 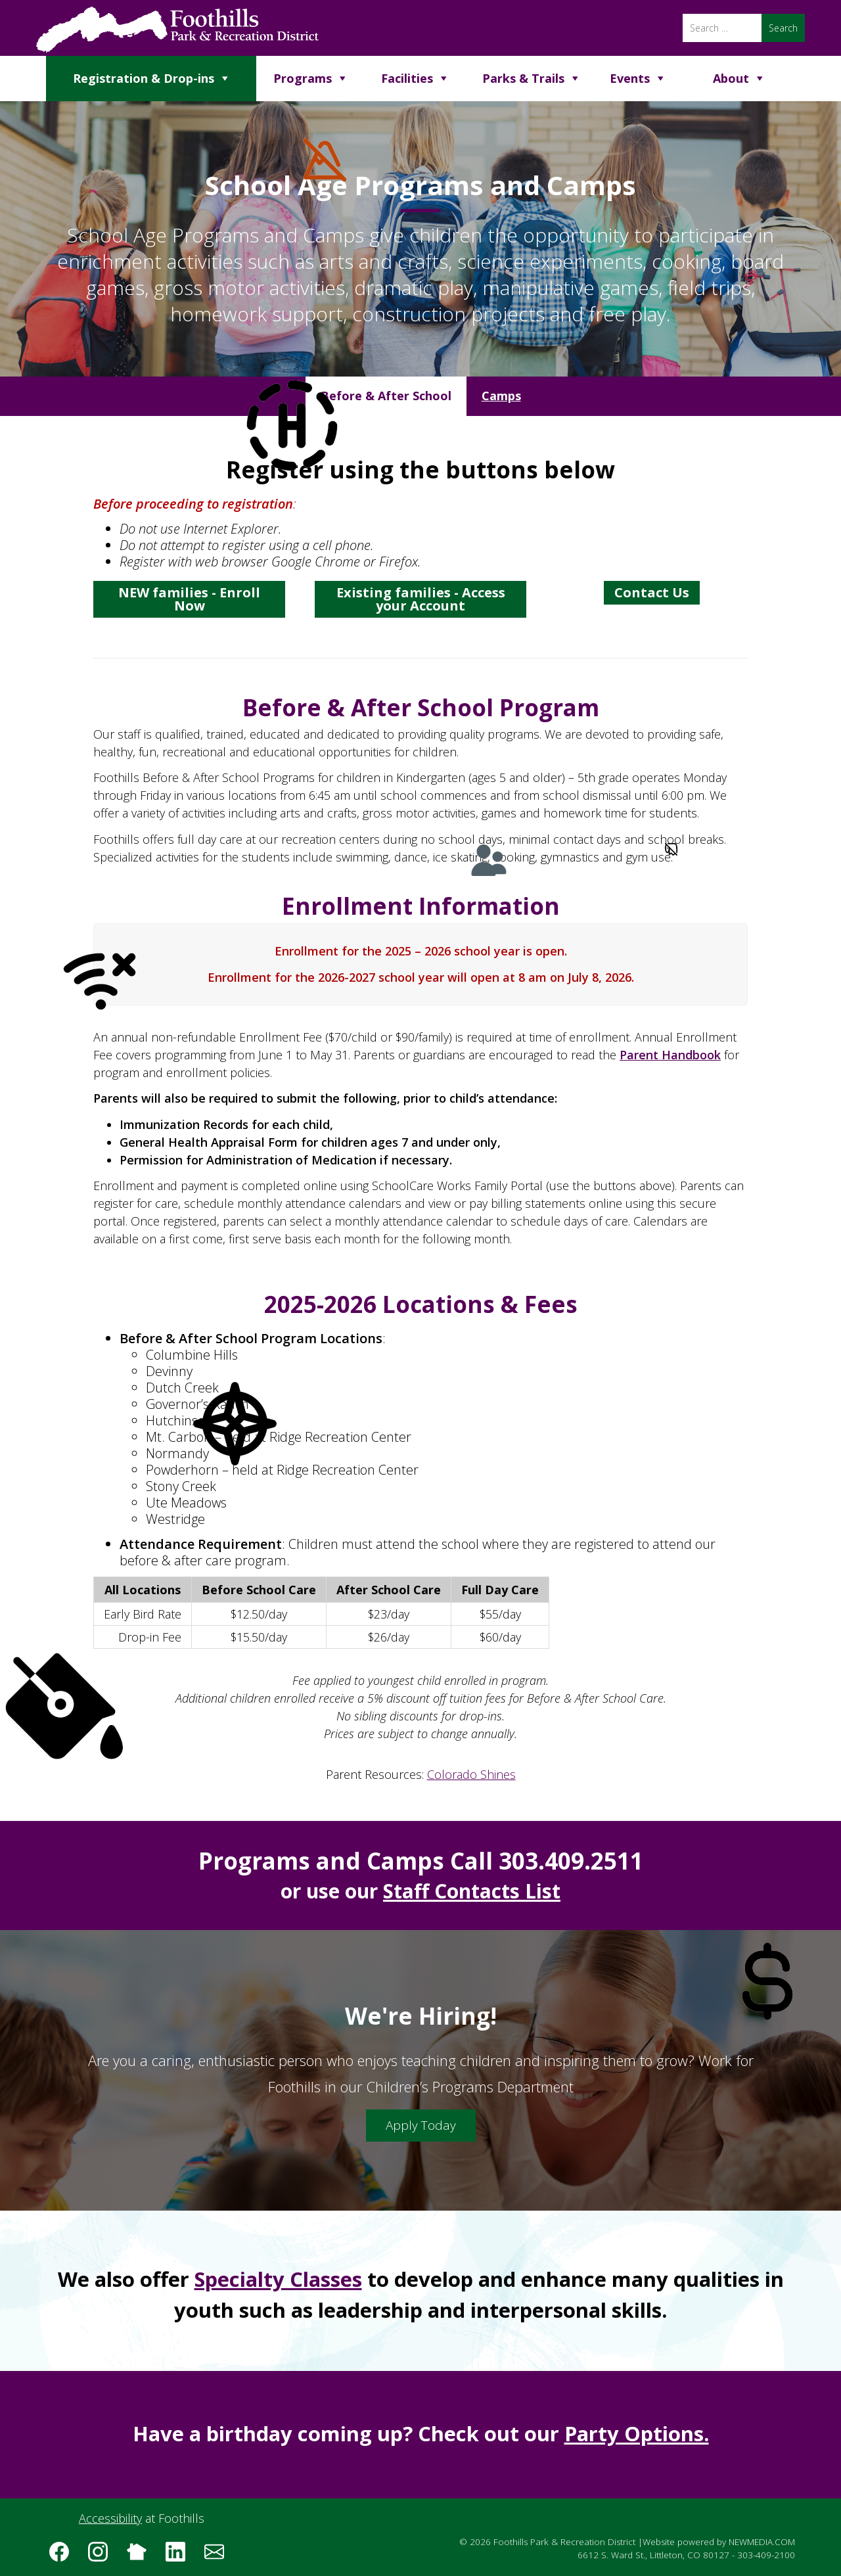 I want to click on view account balance or financial information, so click(x=767, y=1981).